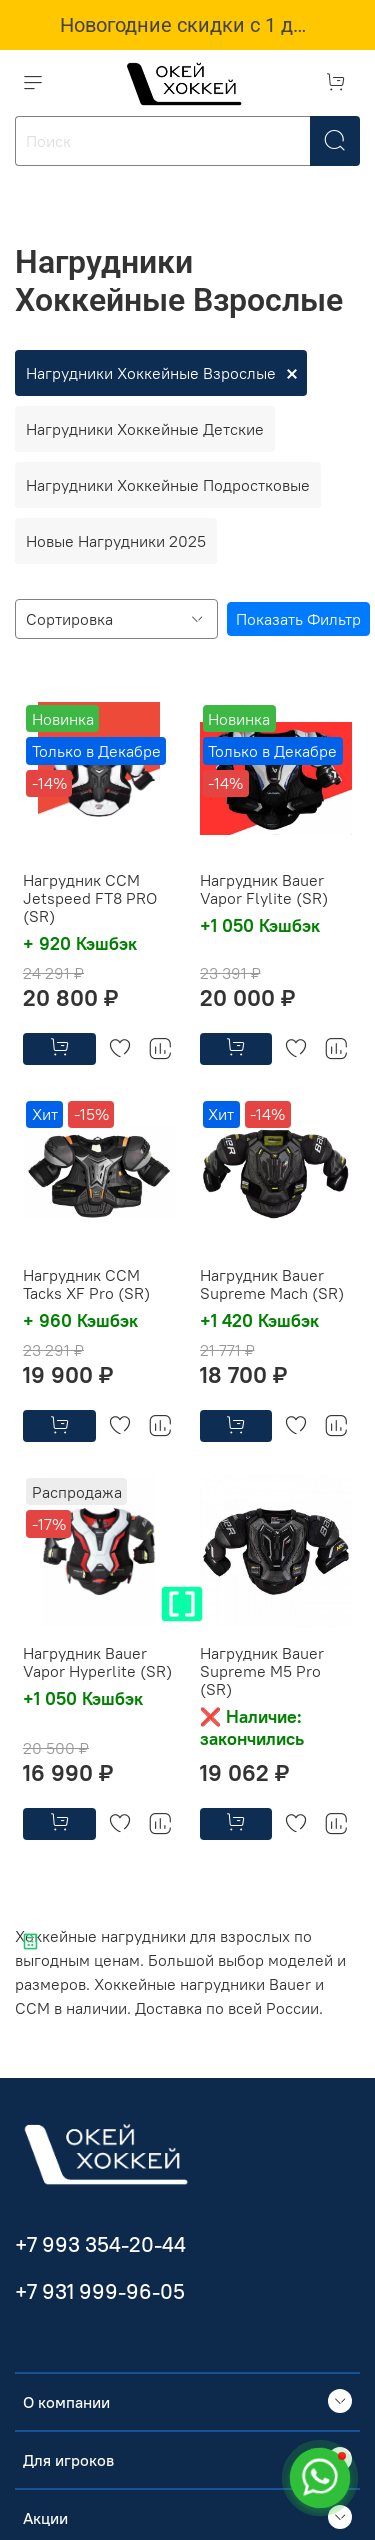  I want to click on format text as code or array, so click(182, 1604).